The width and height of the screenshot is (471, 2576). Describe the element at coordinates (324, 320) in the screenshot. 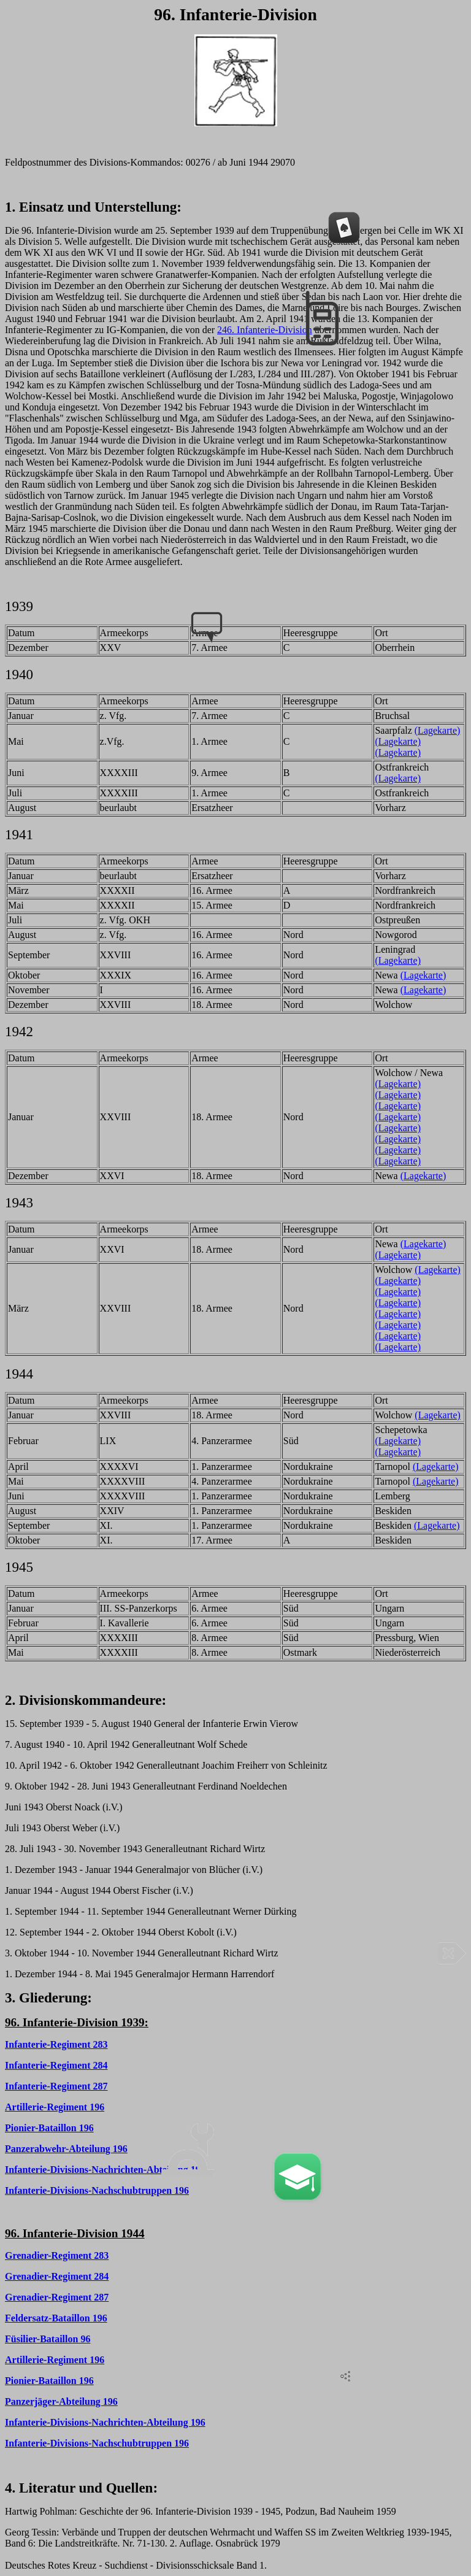

I see `call using a landline or desk phone` at that location.